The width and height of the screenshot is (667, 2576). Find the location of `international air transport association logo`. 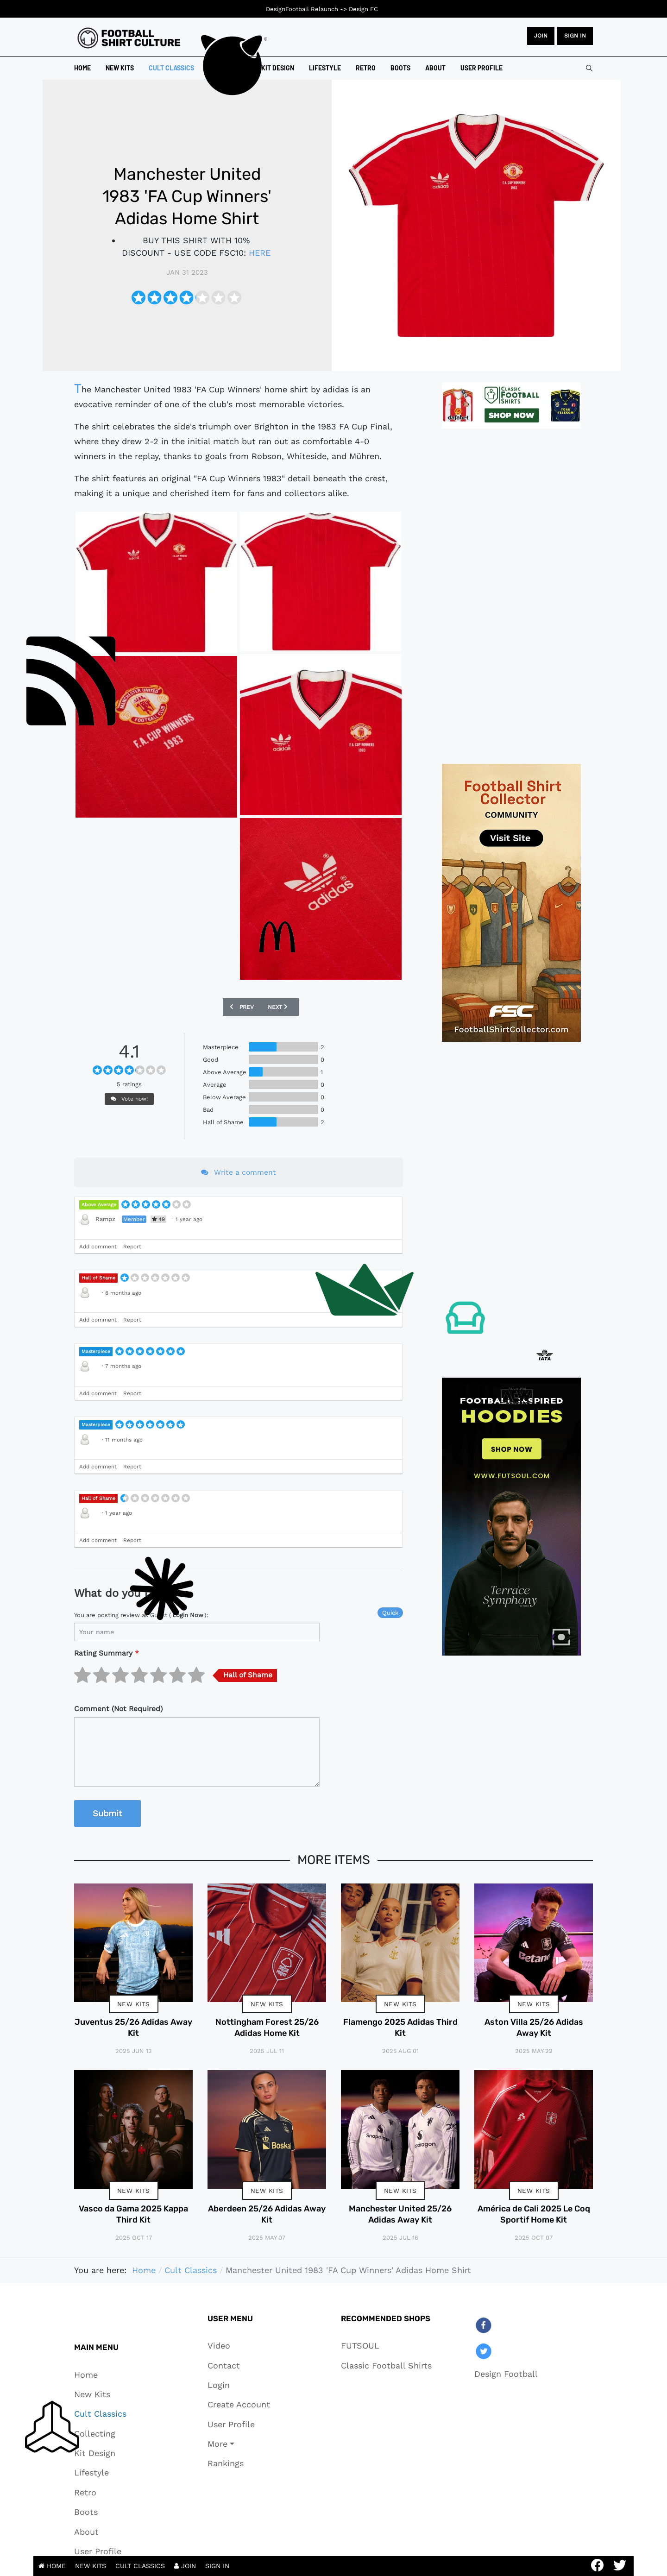

international air transport association logo is located at coordinates (545, 1355).